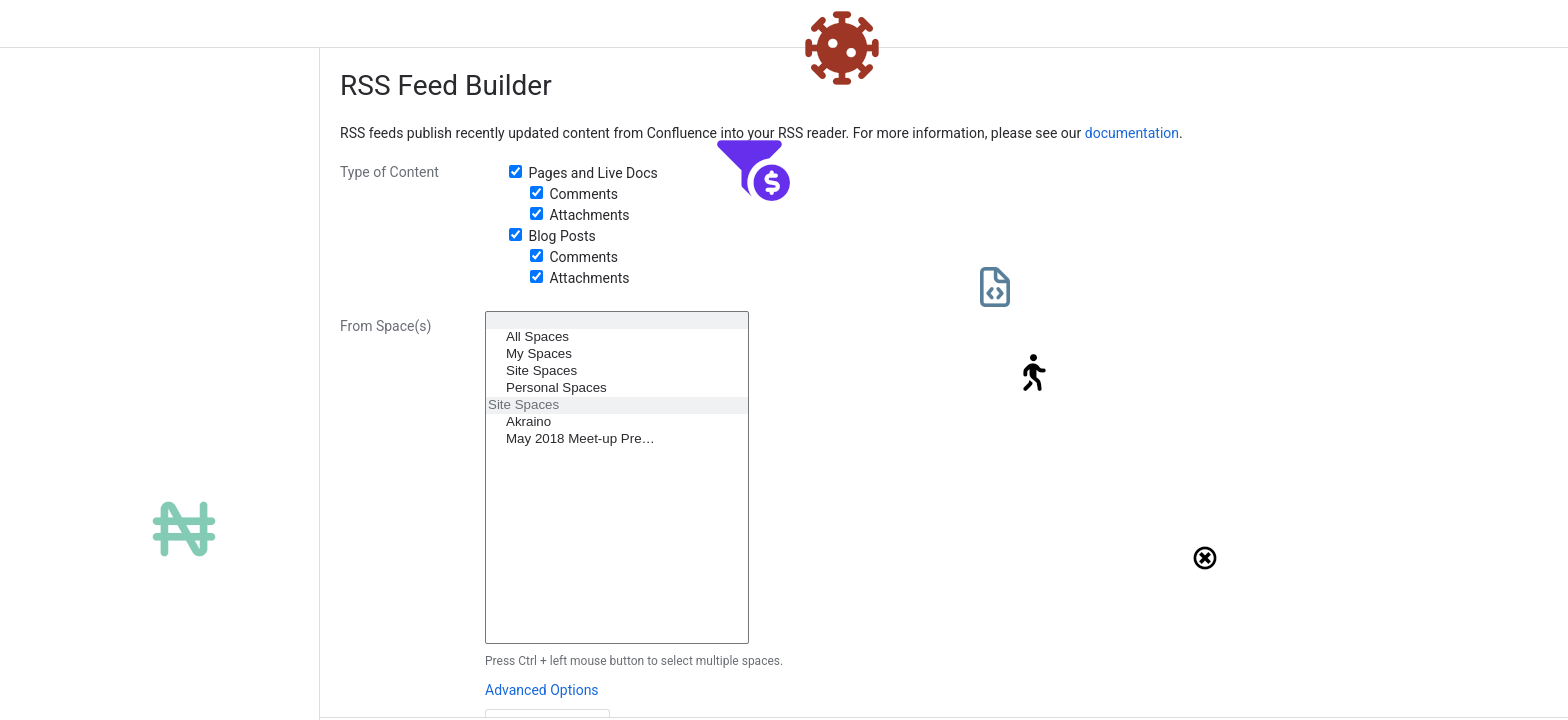  I want to click on indicates an error or failed operation, so click(1205, 558).